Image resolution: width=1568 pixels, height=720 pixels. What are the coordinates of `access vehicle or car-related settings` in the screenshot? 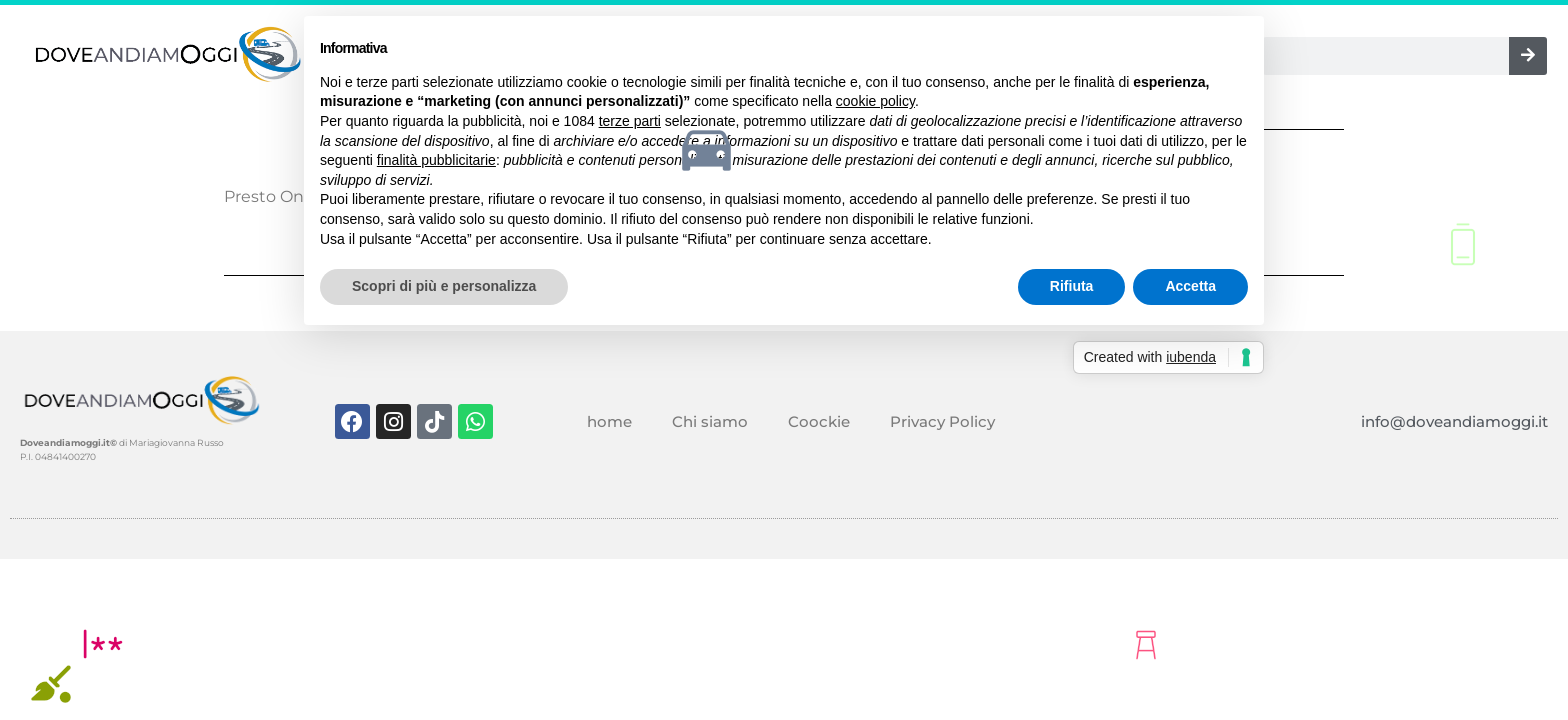 It's located at (706, 150).